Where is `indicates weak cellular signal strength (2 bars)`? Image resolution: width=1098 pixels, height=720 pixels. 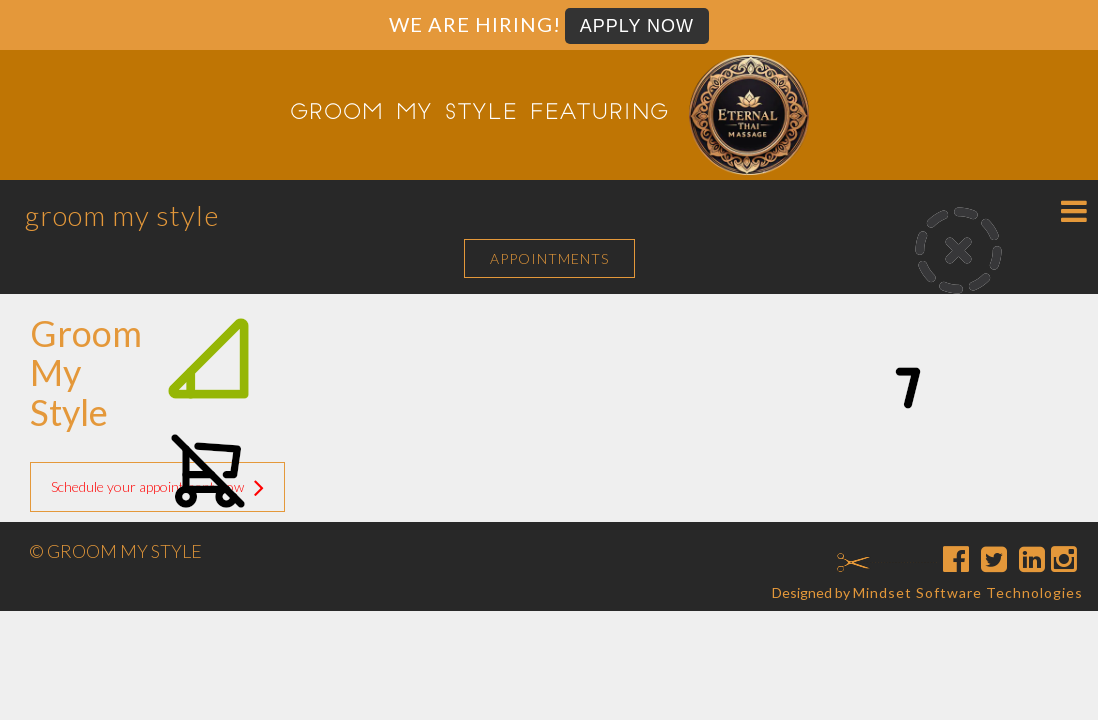 indicates weak cellular signal strength (2 bars) is located at coordinates (208, 358).